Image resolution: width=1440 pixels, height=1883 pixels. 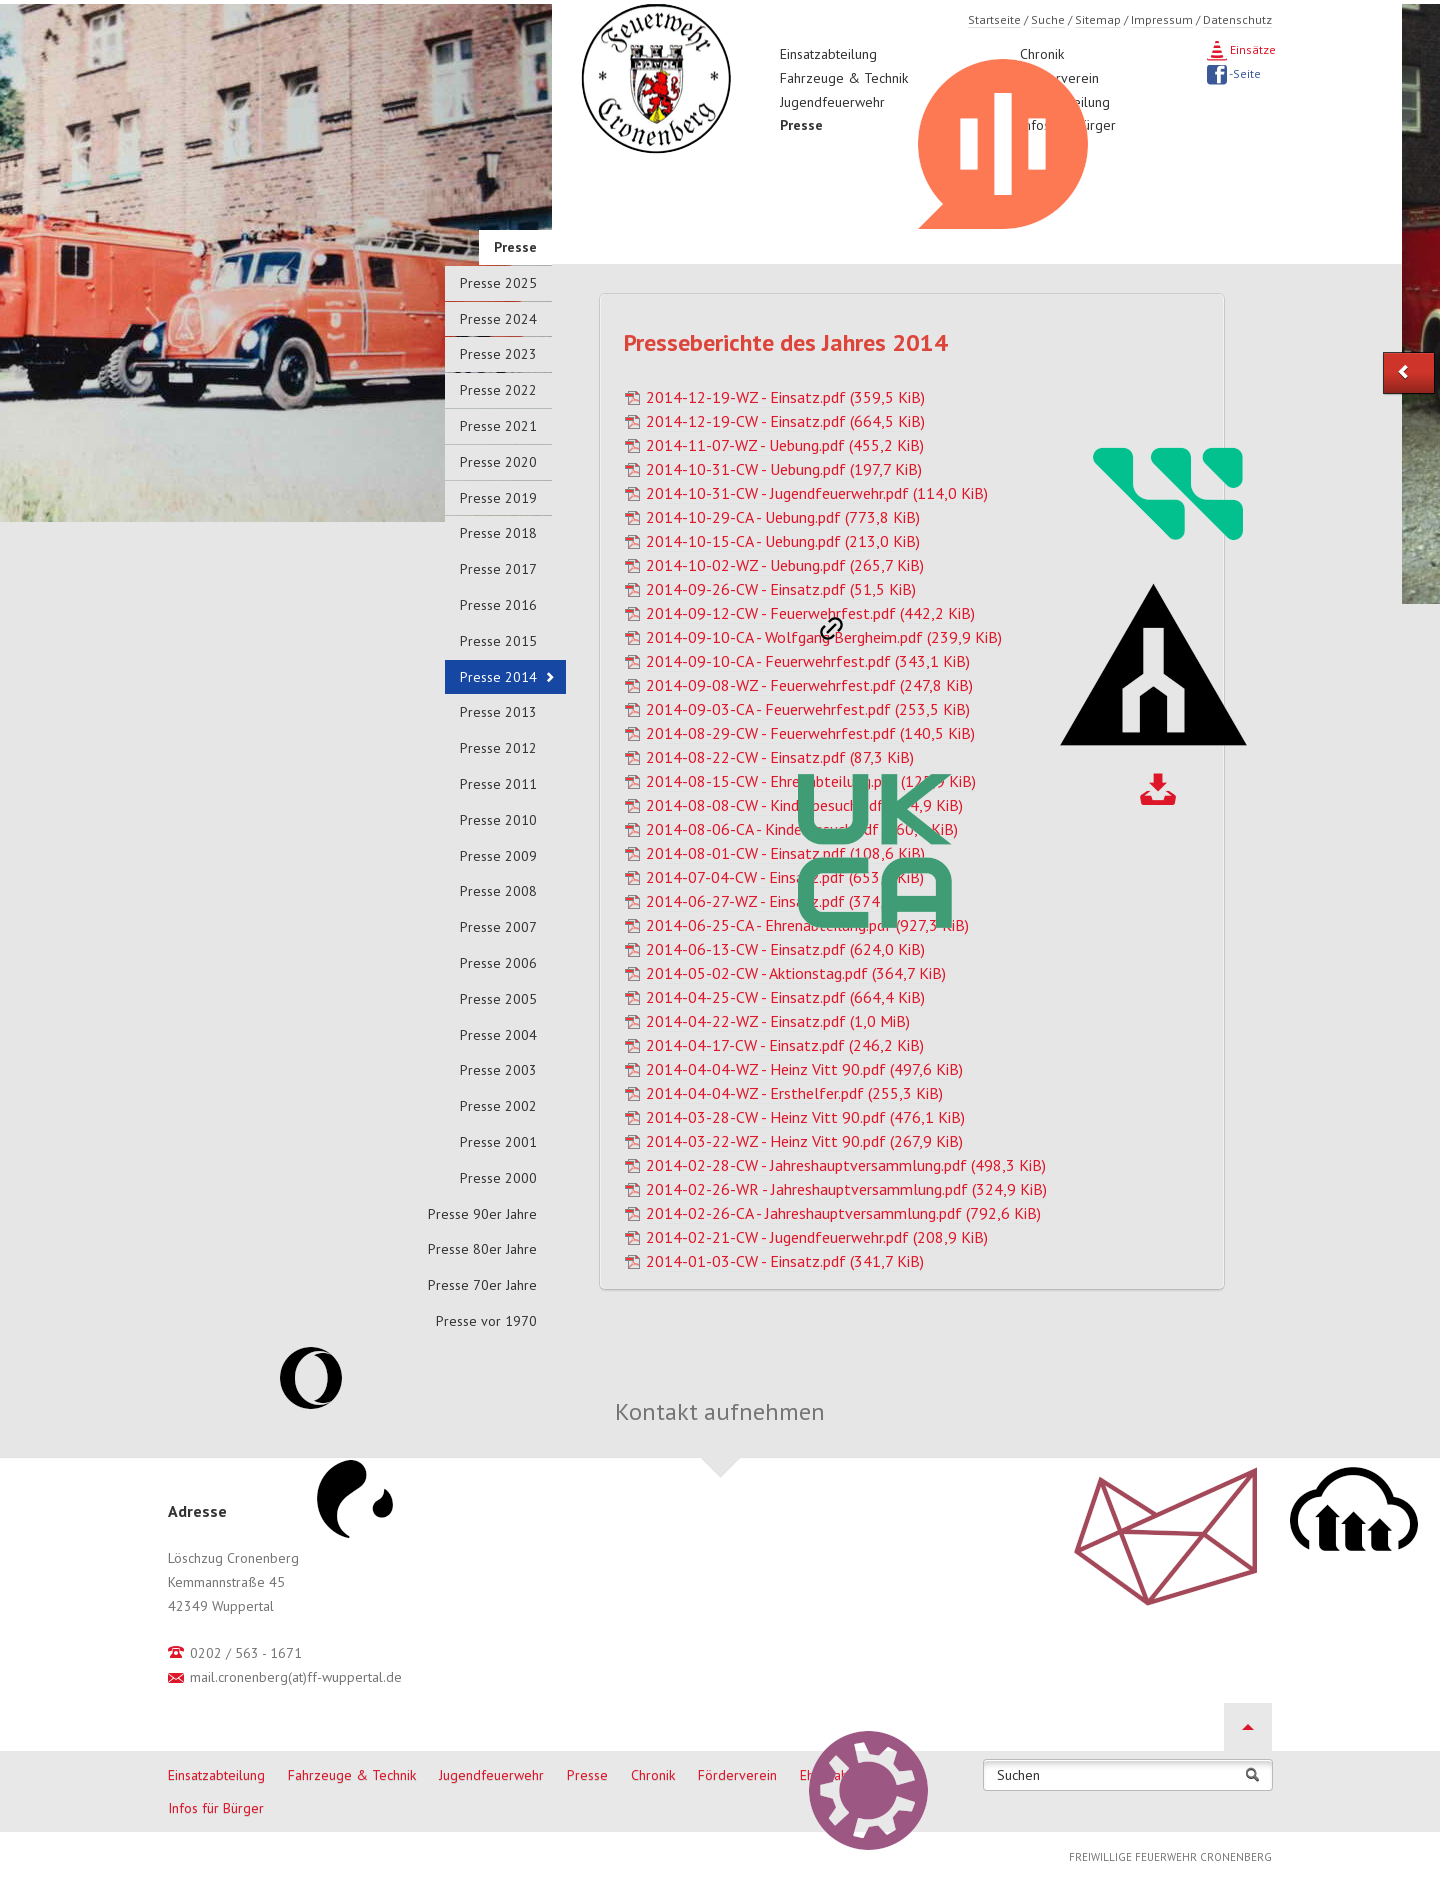 I want to click on open the Trailforks app, so click(x=1153, y=664).